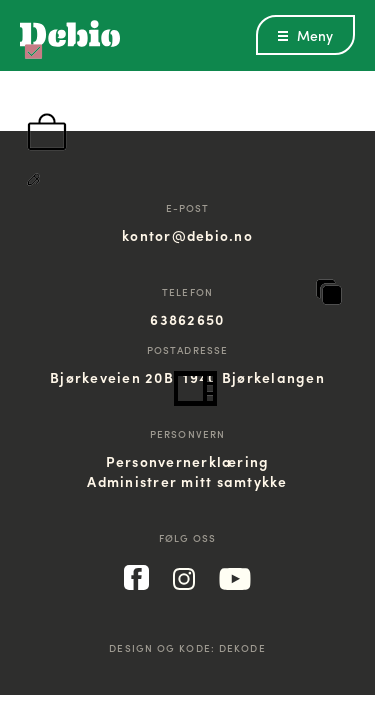 The width and height of the screenshot is (375, 720). I want to click on confirm or submit an action, so click(33, 51).